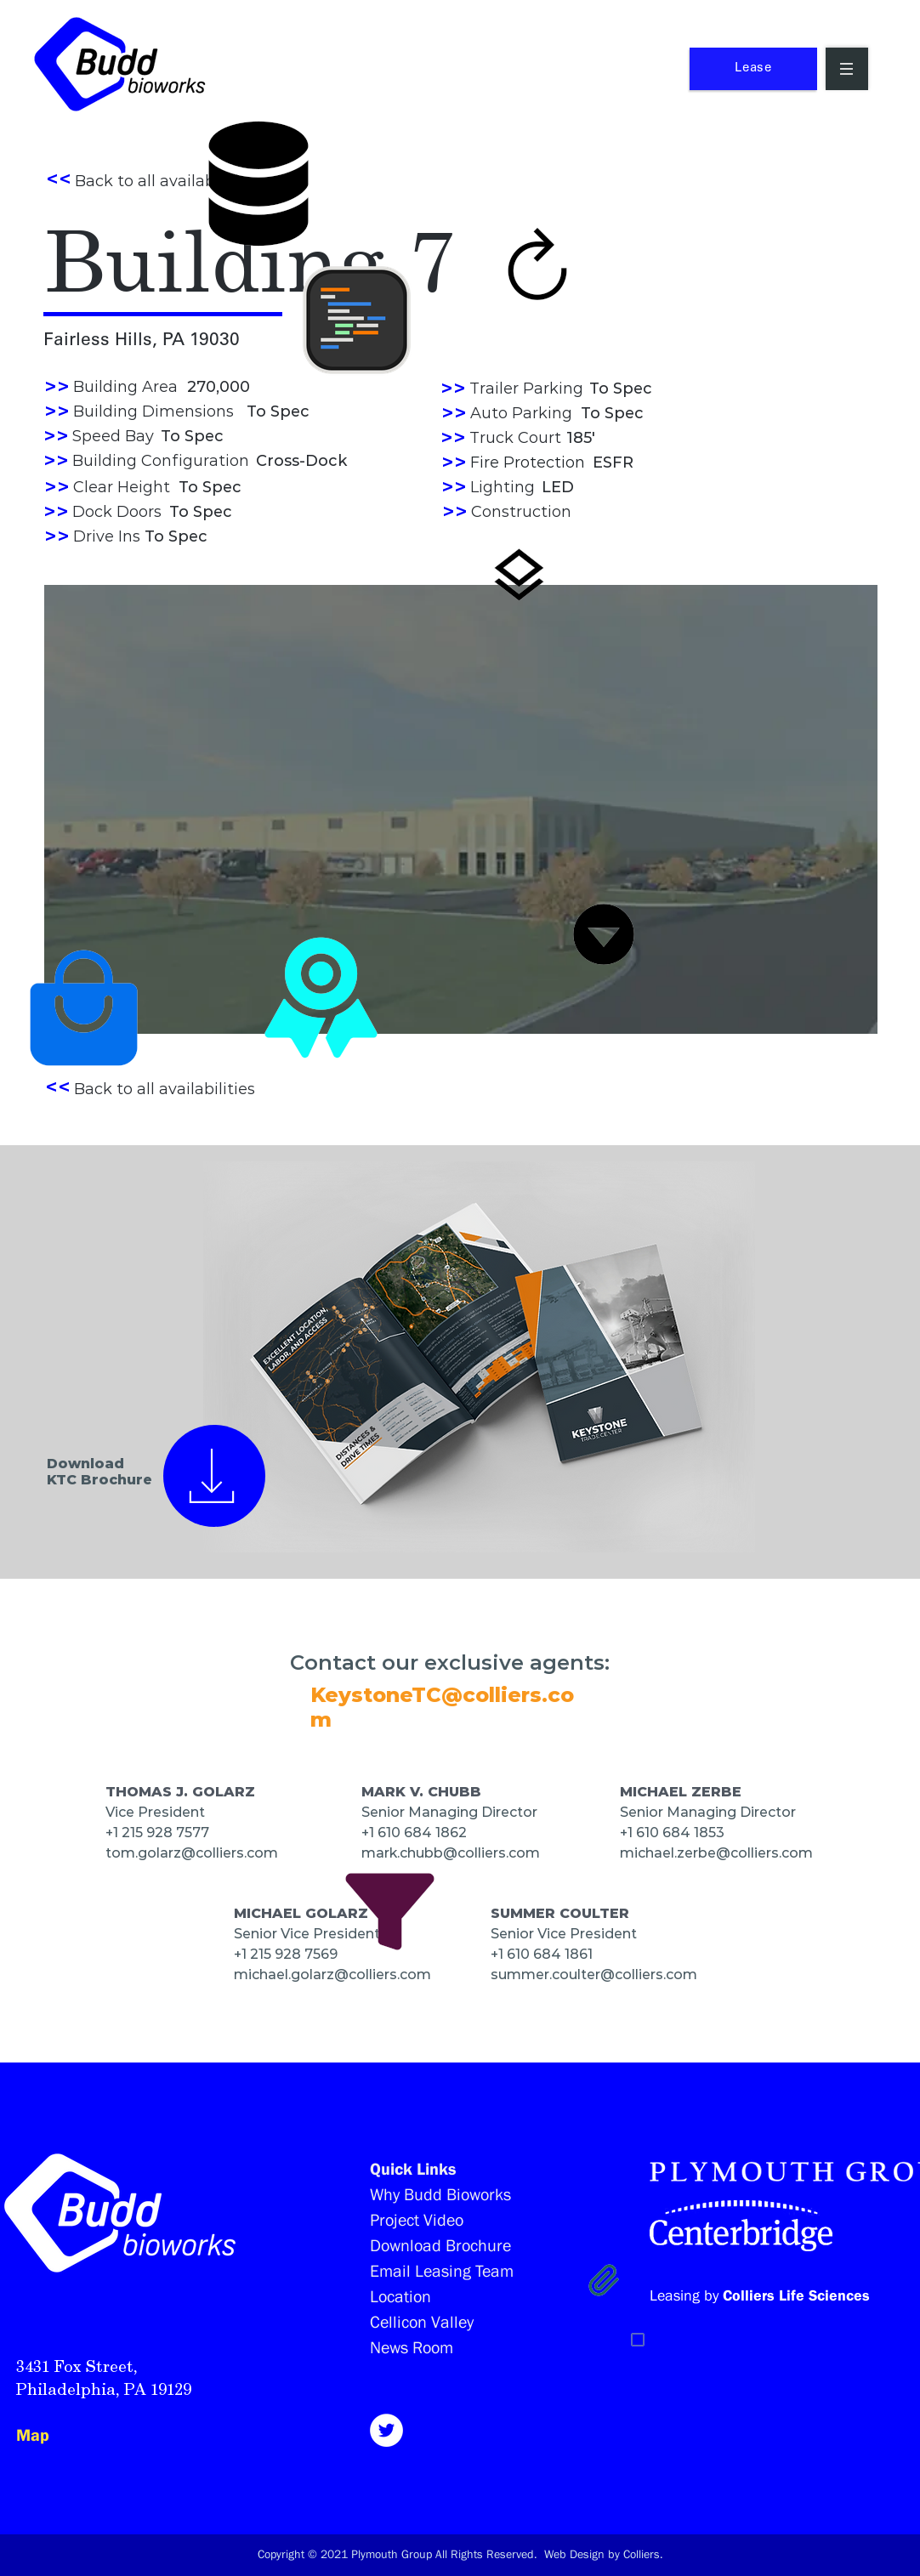 This screenshot has height=2576, width=920. What do you see at coordinates (389, 1911) in the screenshot?
I see `filter content or results` at bounding box center [389, 1911].